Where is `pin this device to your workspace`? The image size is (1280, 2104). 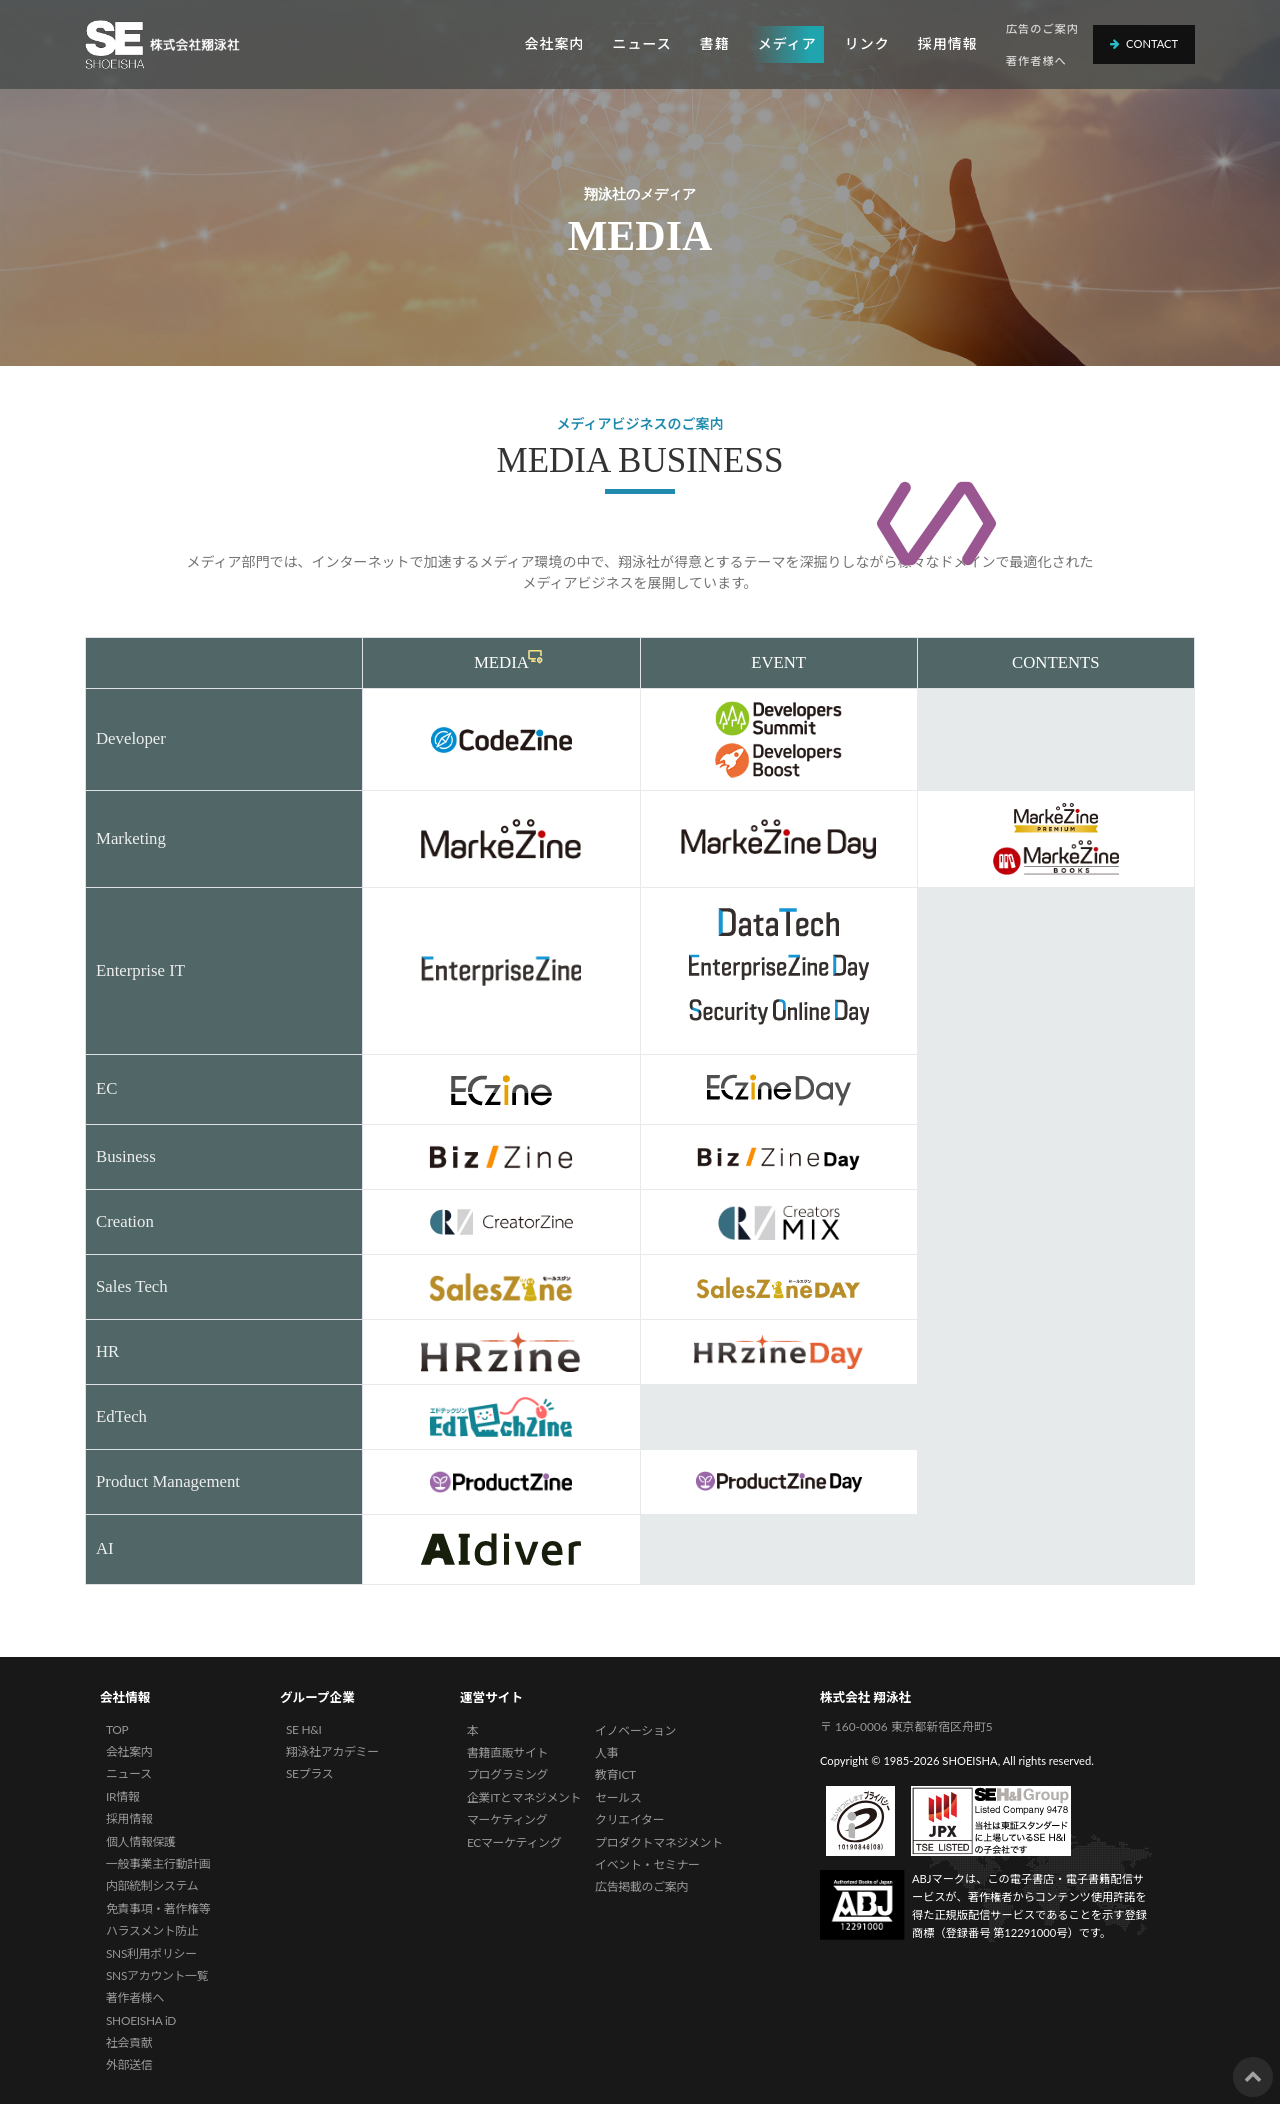
pin this device to your workspace is located at coordinates (535, 656).